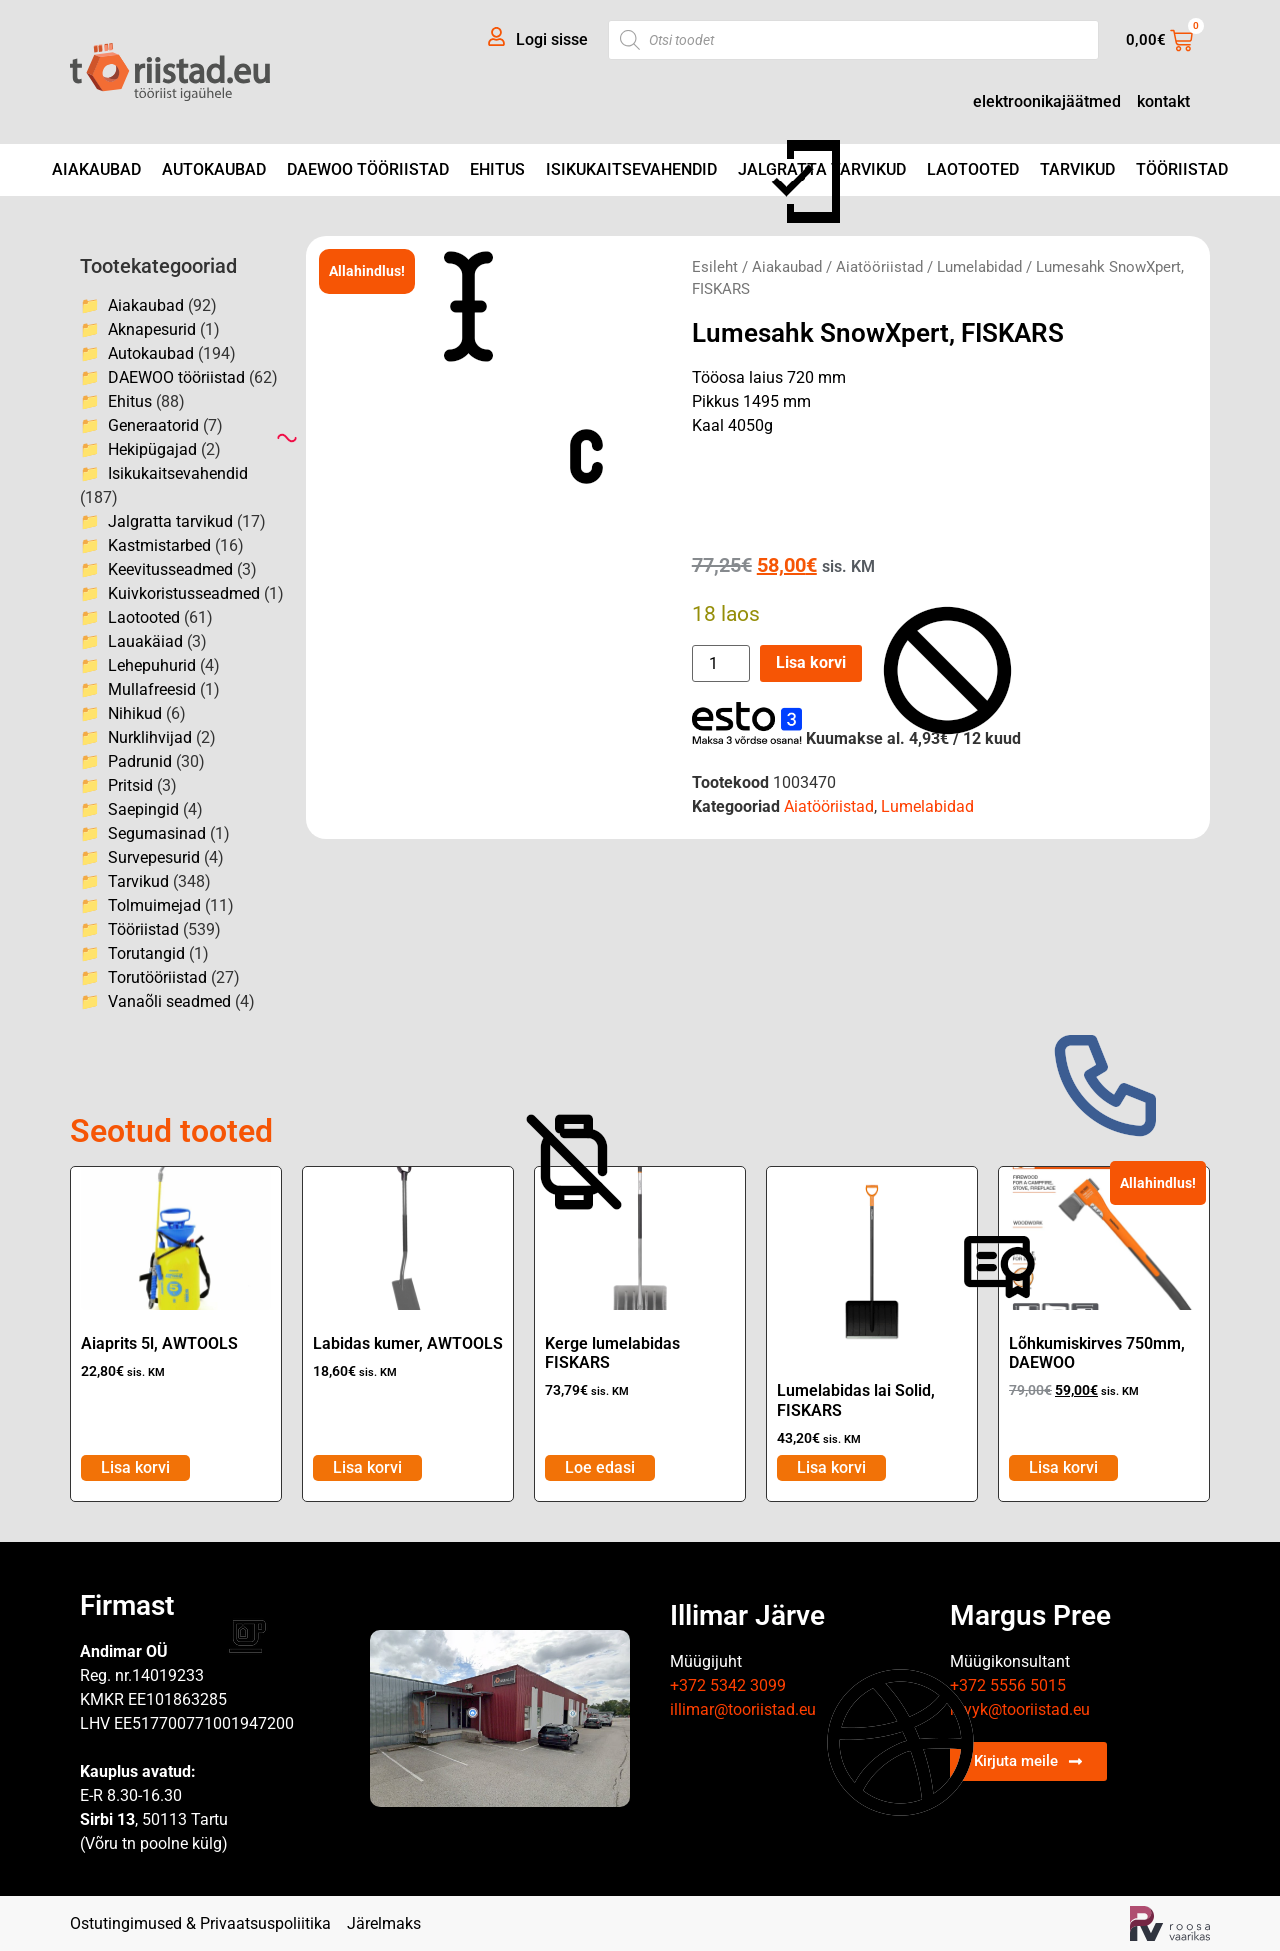  What do you see at coordinates (1108, 1083) in the screenshot?
I see `make a phone call` at bounding box center [1108, 1083].